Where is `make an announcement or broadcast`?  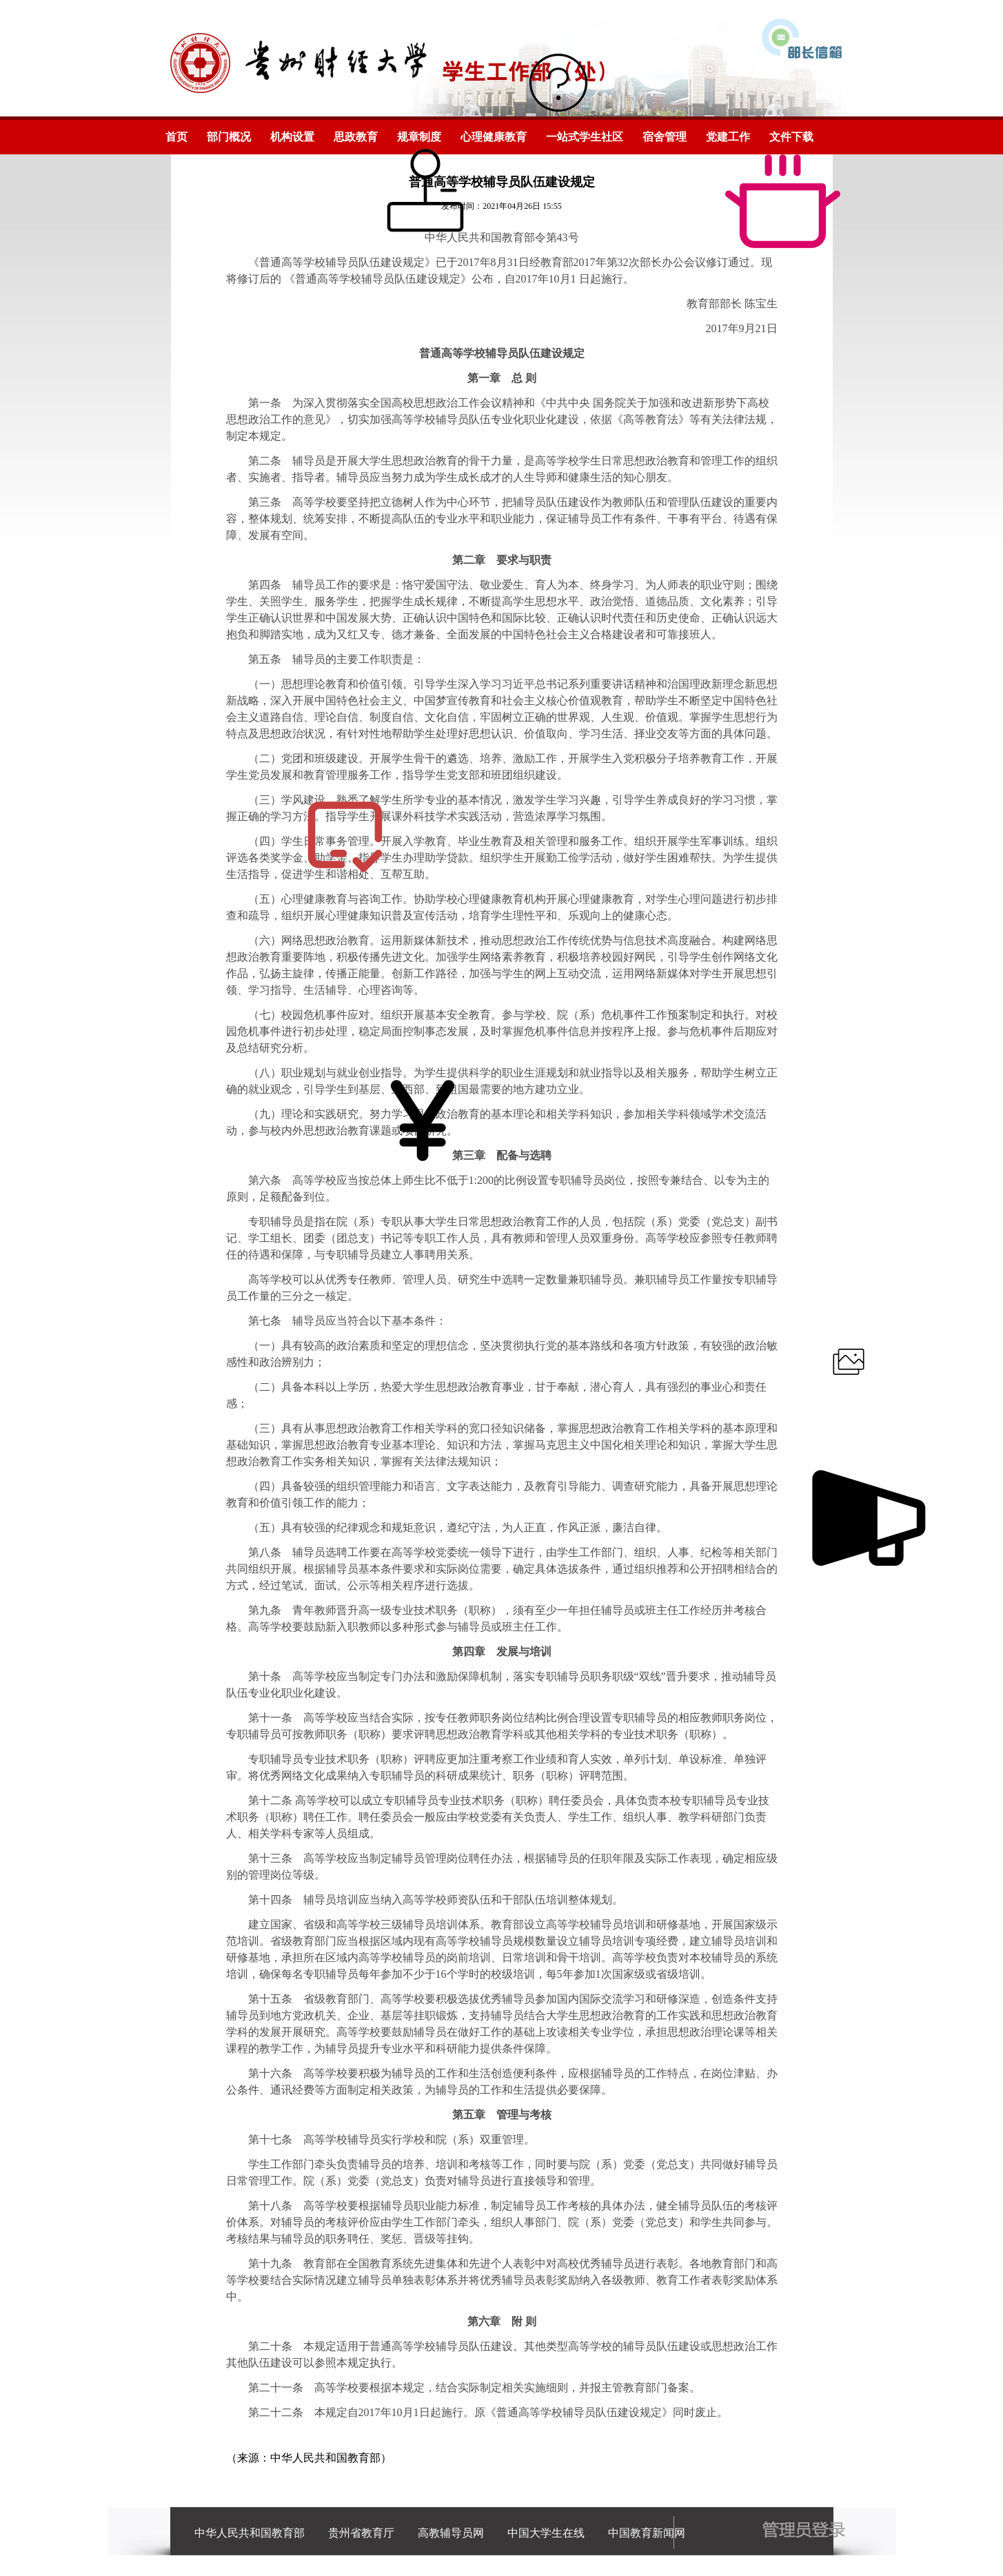
make an announcement or broadcast is located at coordinates (864, 1522).